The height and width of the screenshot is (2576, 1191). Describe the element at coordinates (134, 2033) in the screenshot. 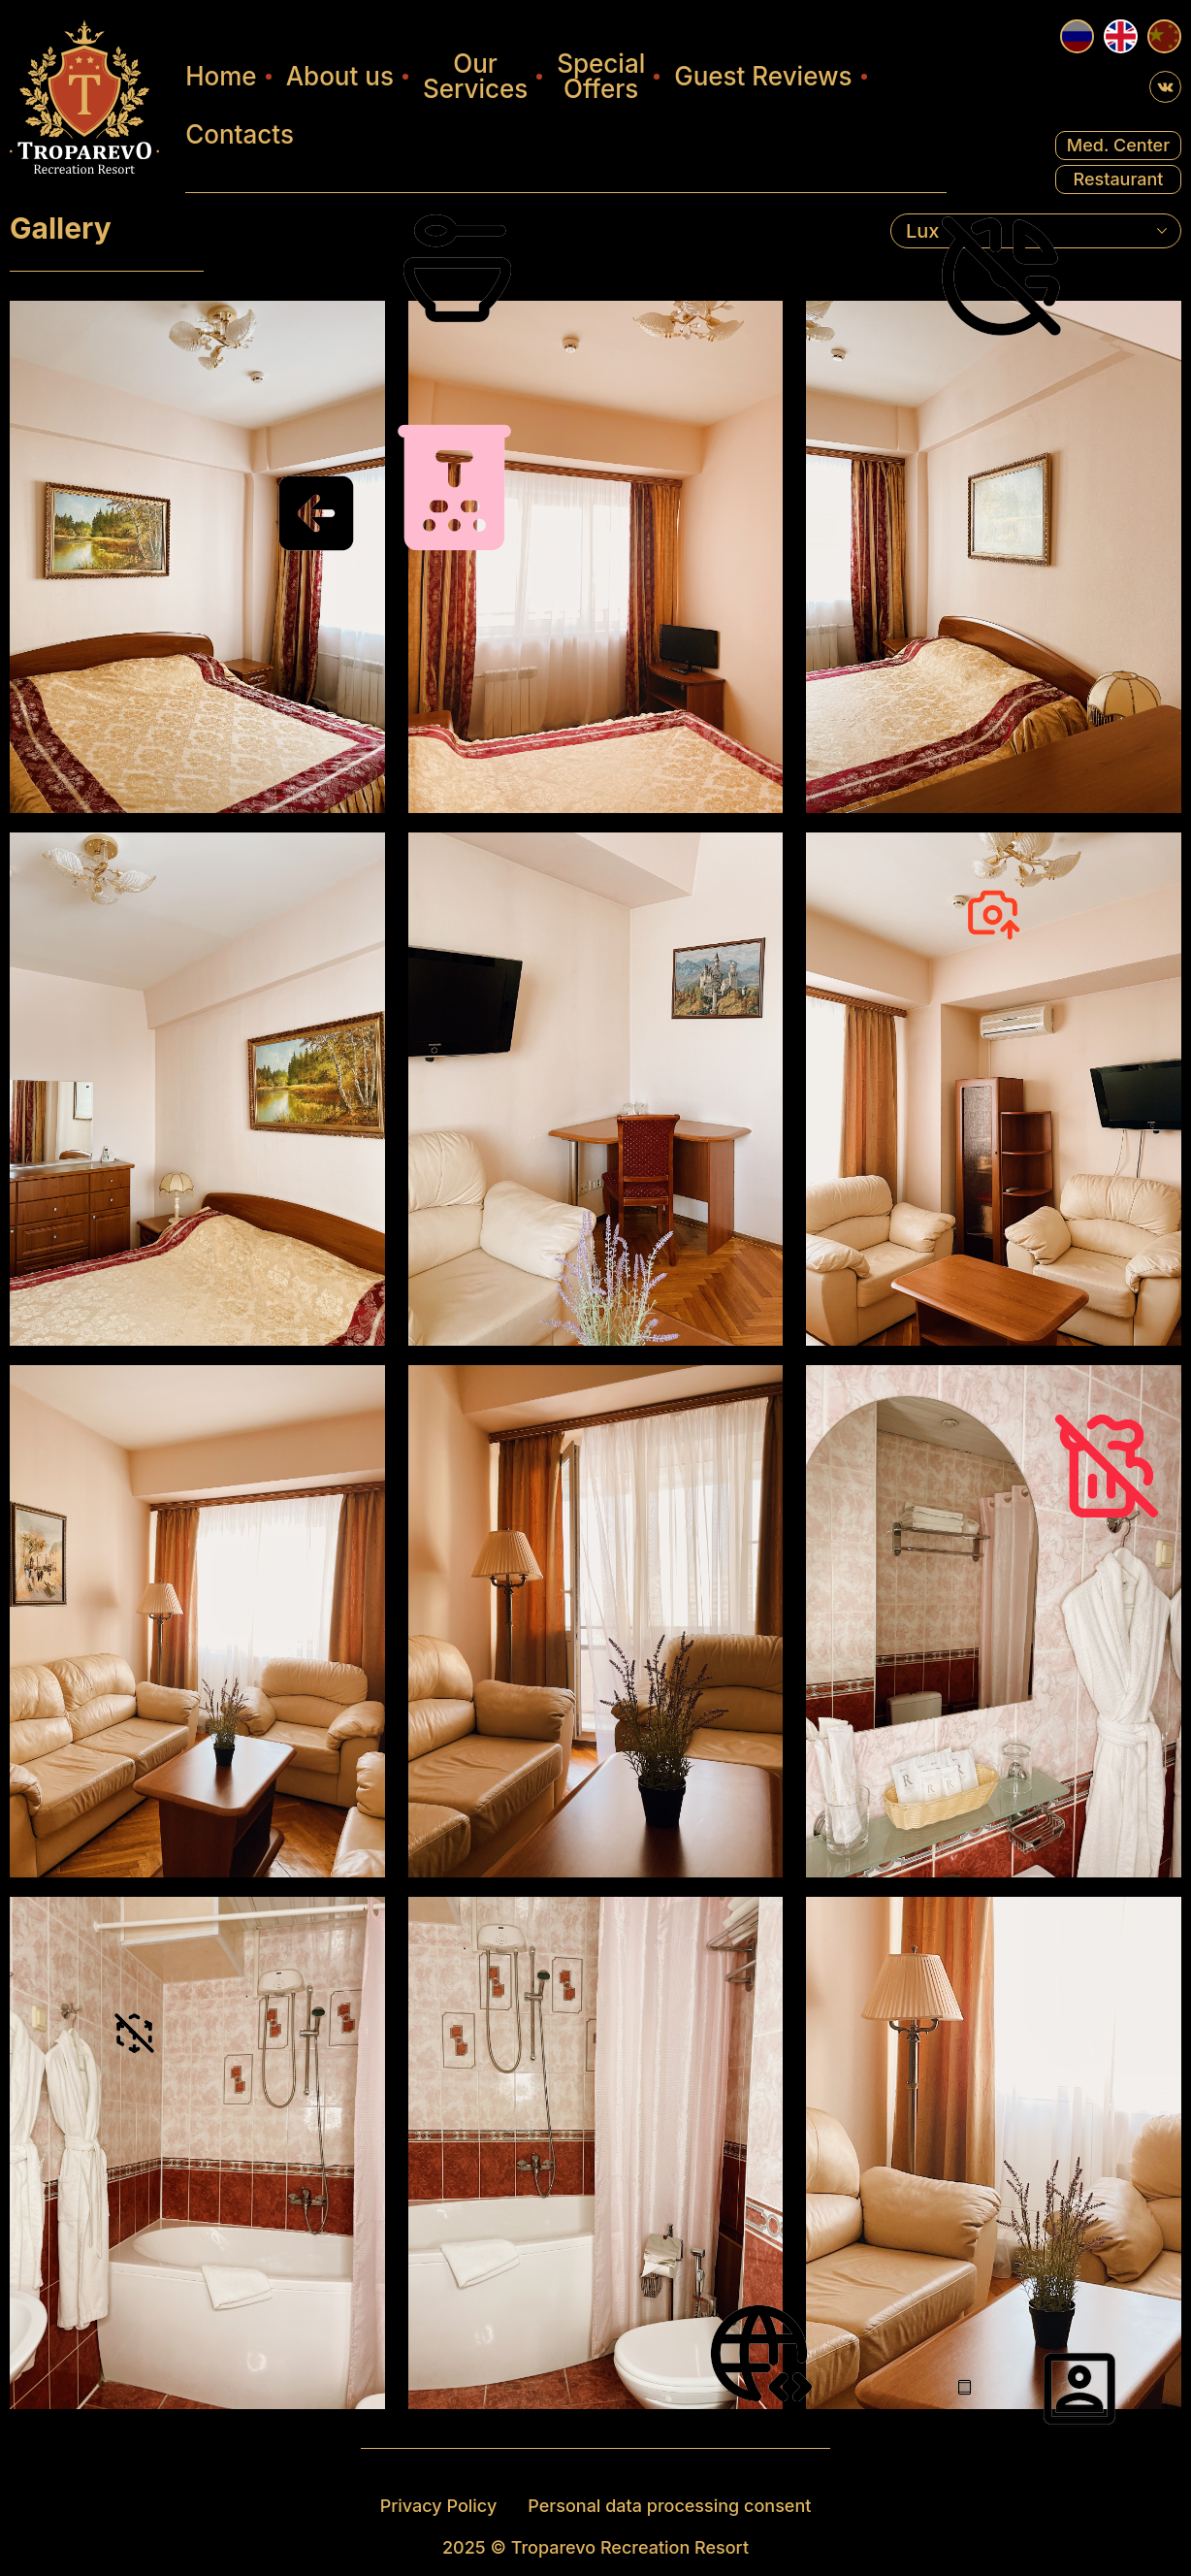

I see `3D object view is disabled` at that location.